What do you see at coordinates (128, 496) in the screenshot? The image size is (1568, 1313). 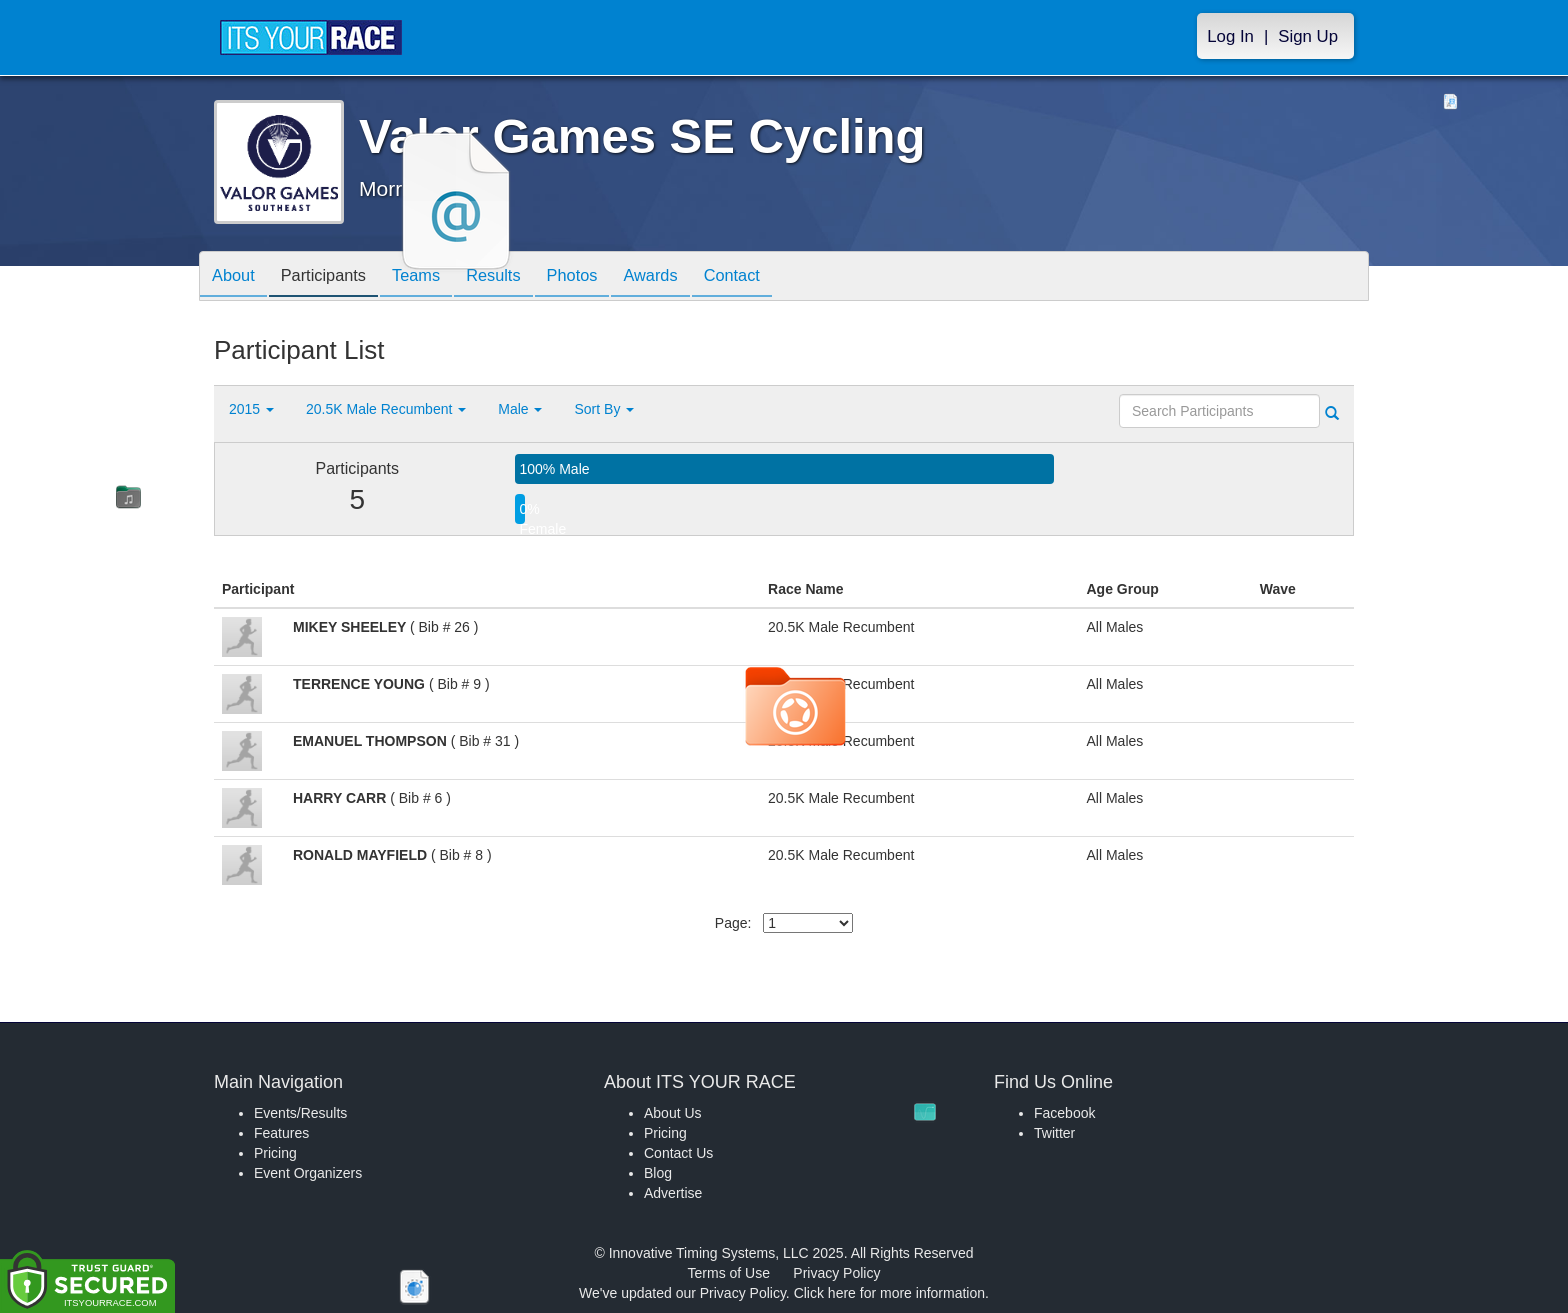 I see `open your music folder` at bounding box center [128, 496].